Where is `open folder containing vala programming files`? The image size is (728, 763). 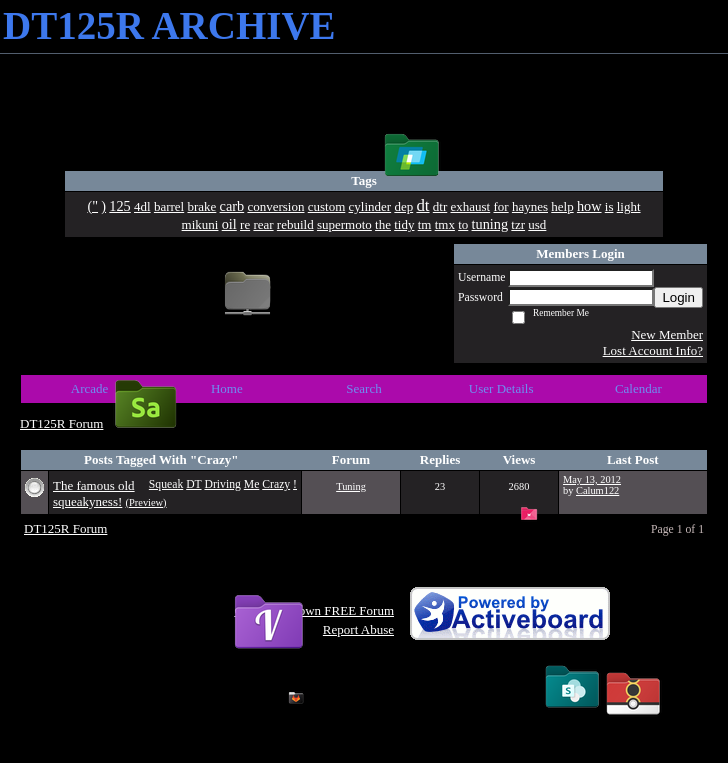
open folder containing vala programming files is located at coordinates (268, 623).